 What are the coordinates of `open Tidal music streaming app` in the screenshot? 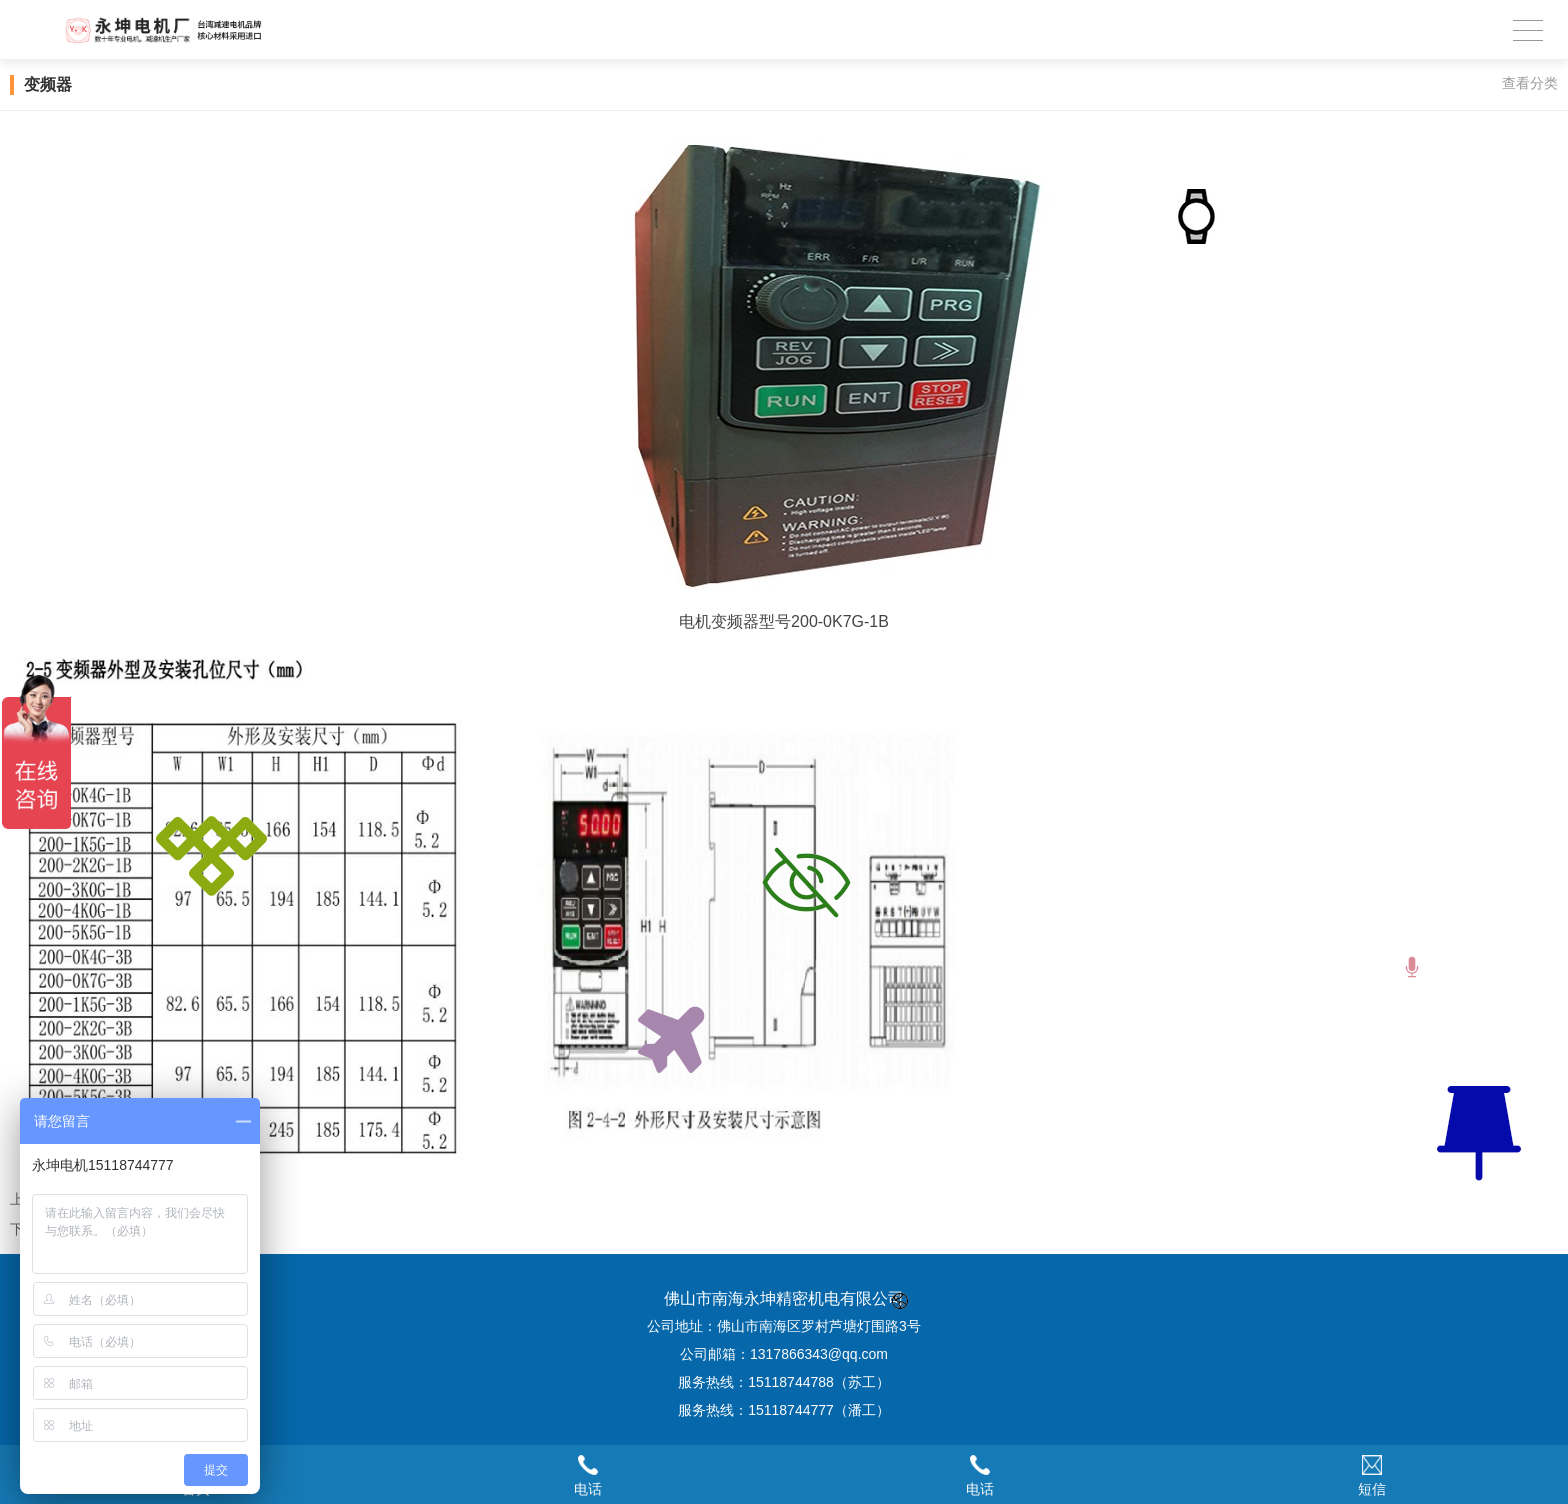 It's located at (211, 852).